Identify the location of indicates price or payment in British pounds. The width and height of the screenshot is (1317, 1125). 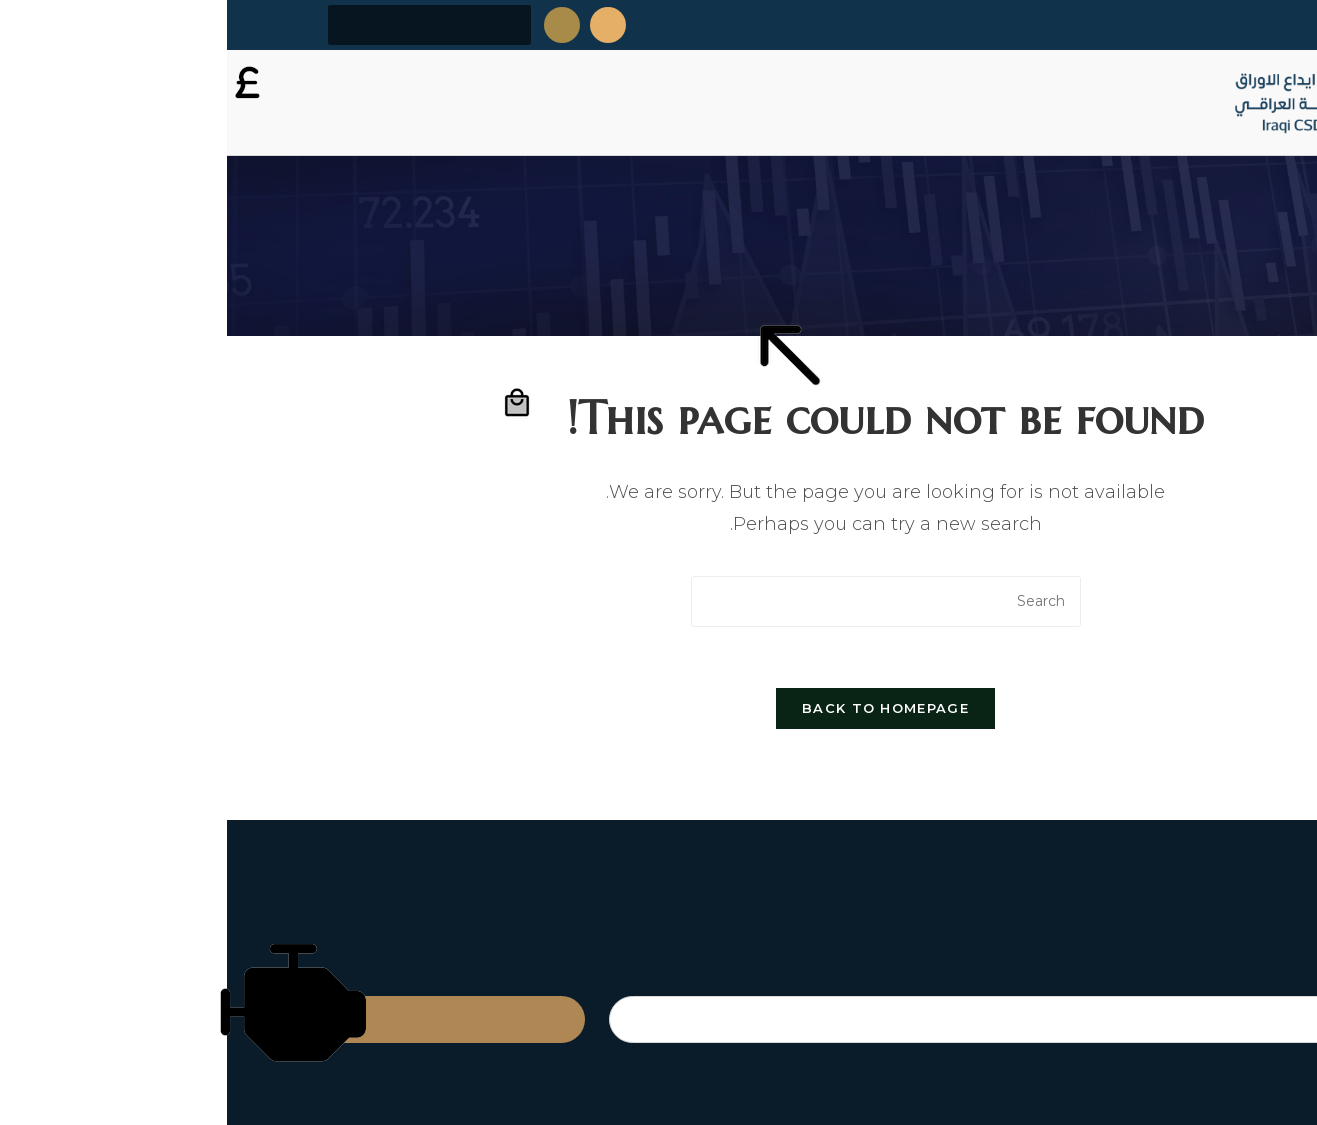
(248, 82).